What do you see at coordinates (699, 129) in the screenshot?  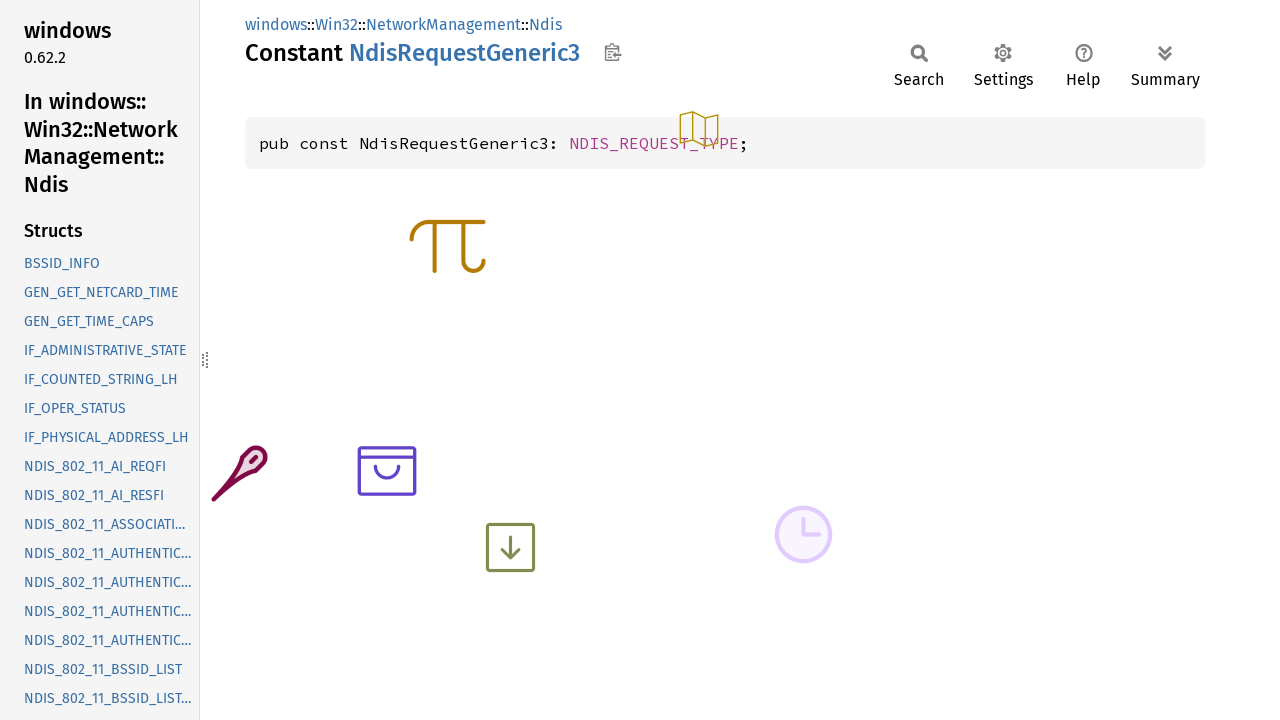 I see `view map or navigation` at bounding box center [699, 129].